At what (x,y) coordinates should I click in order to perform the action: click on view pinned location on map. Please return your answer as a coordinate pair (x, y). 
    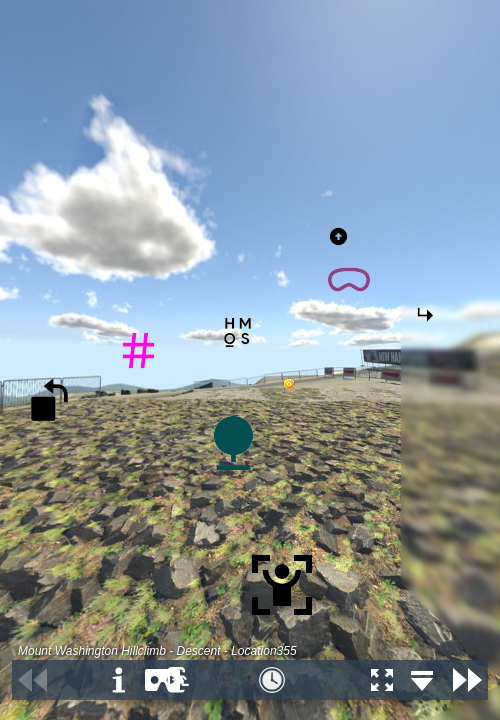
    Looking at the image, I should click on (233, 440).